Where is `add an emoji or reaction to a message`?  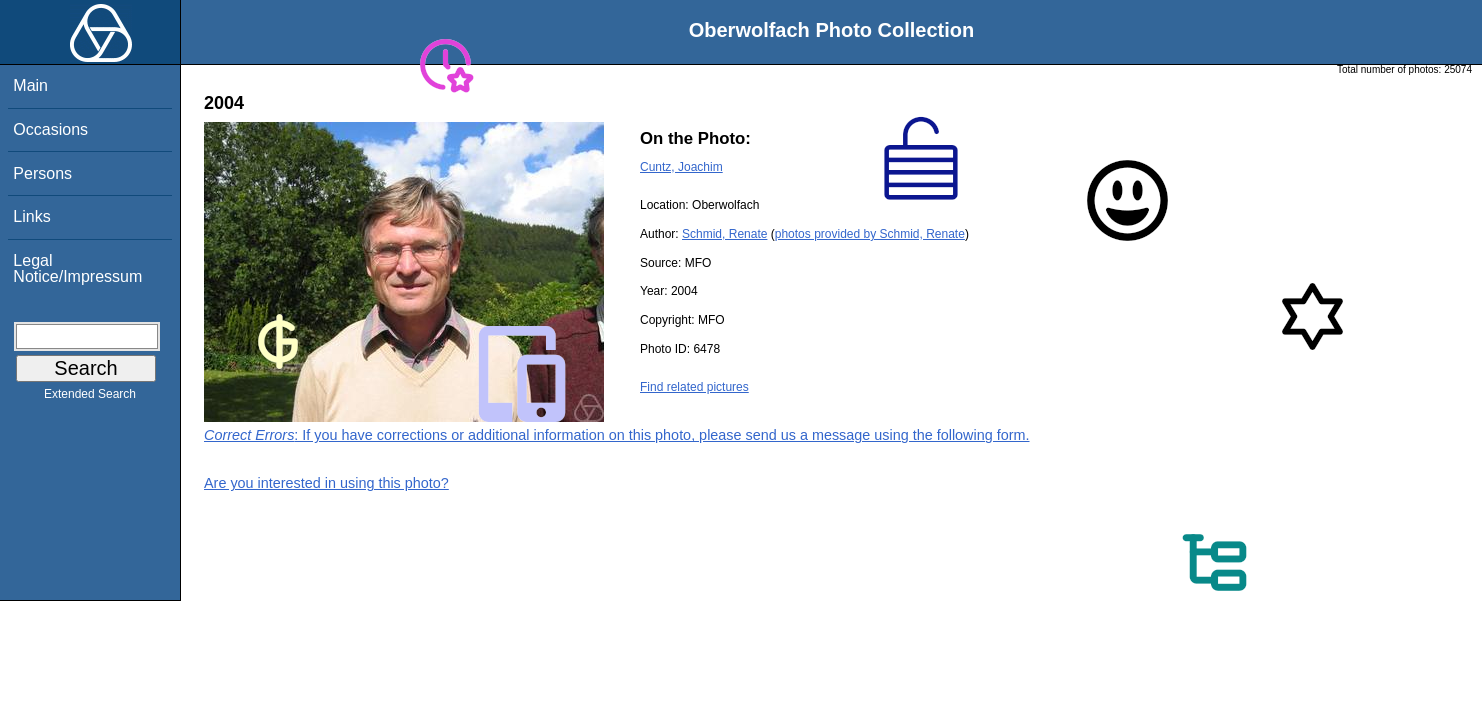 add an emoji or reaction to a message is located at coordinates (1127, 200).